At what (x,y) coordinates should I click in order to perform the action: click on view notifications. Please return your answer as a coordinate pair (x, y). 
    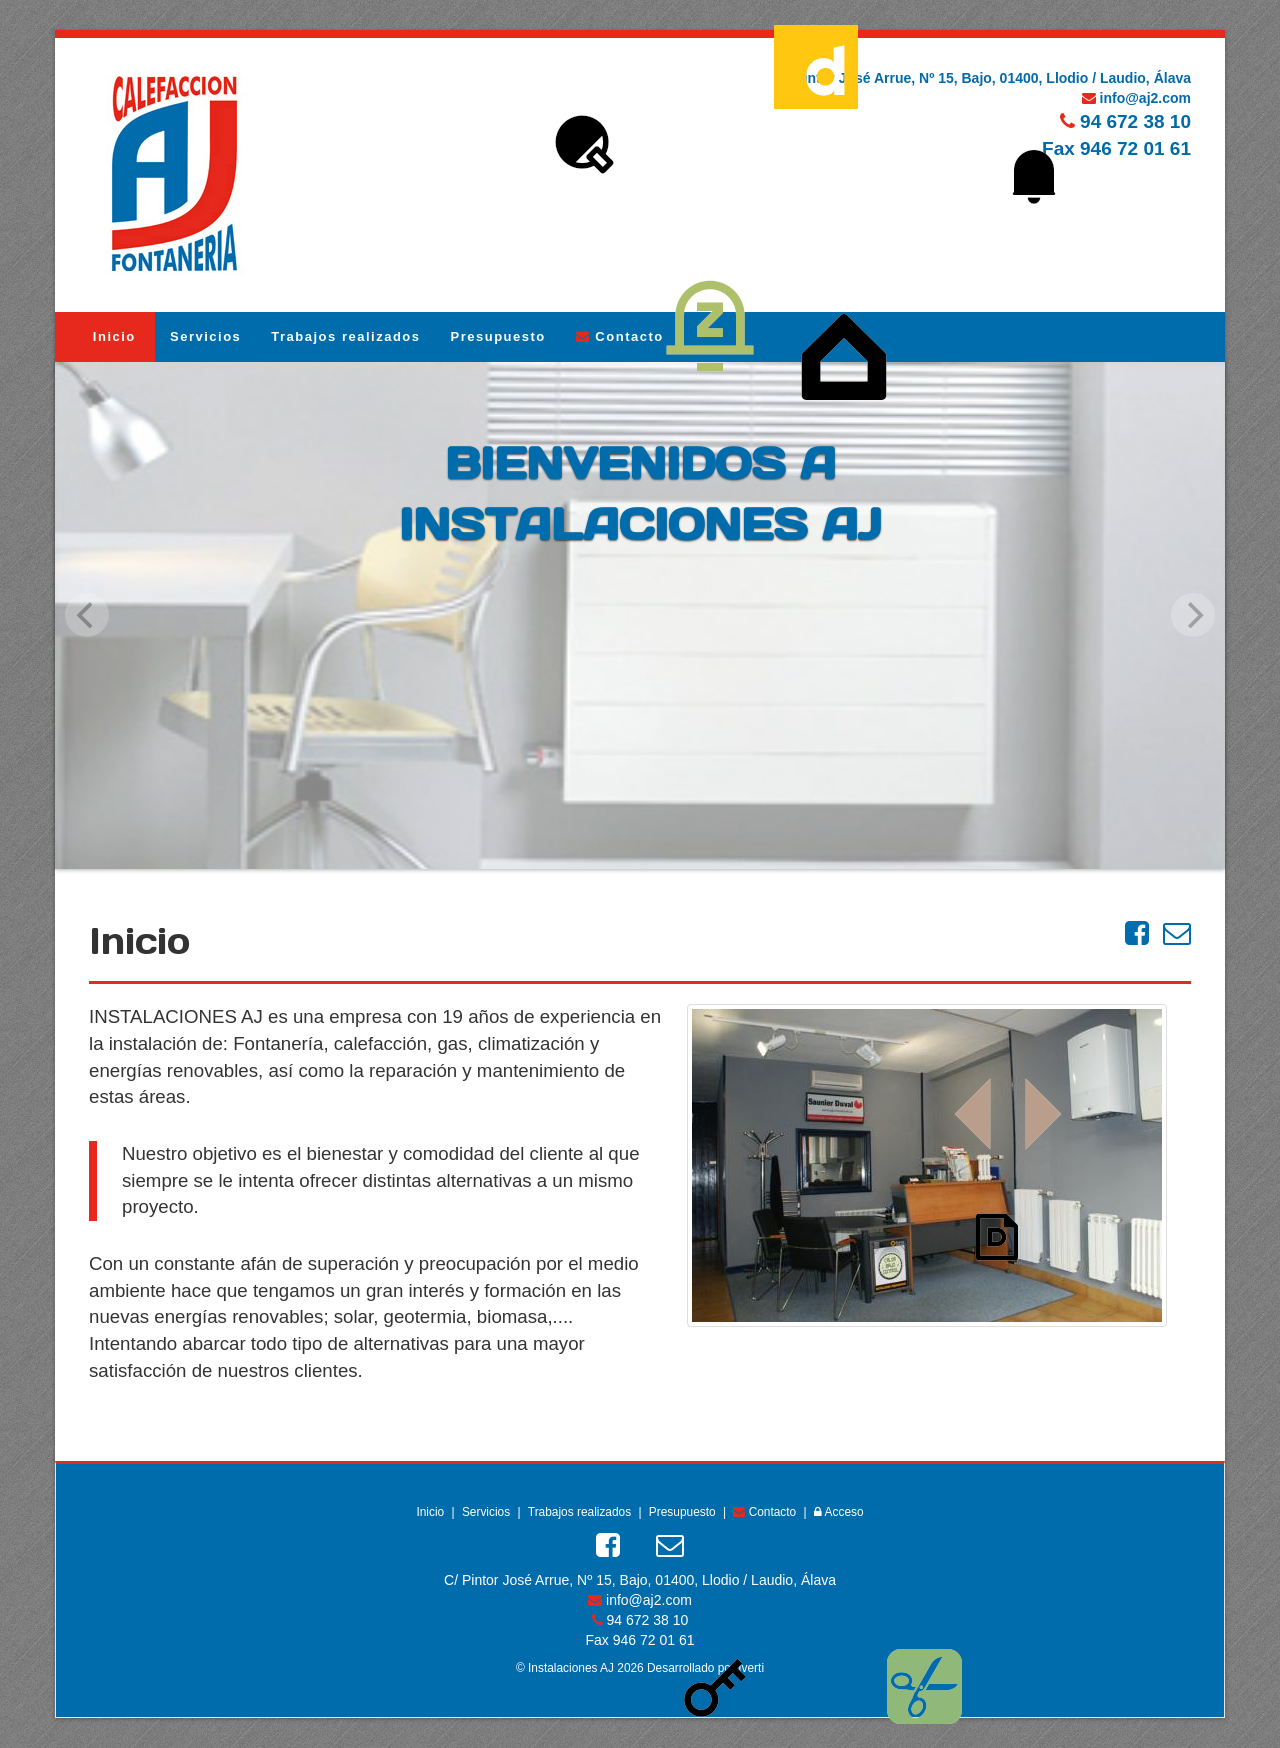
    Looking at the image, I should click on (1034, 175).